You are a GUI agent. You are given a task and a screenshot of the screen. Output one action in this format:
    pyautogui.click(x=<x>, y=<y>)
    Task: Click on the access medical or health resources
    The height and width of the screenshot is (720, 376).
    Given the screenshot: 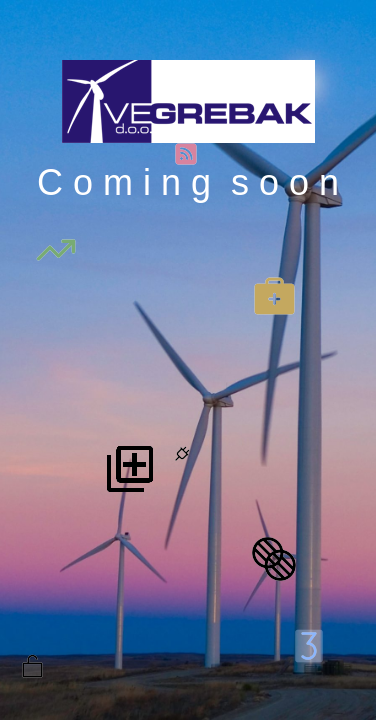 What is the action you would take?
    pyautogui.click(x=274, y=297)
    